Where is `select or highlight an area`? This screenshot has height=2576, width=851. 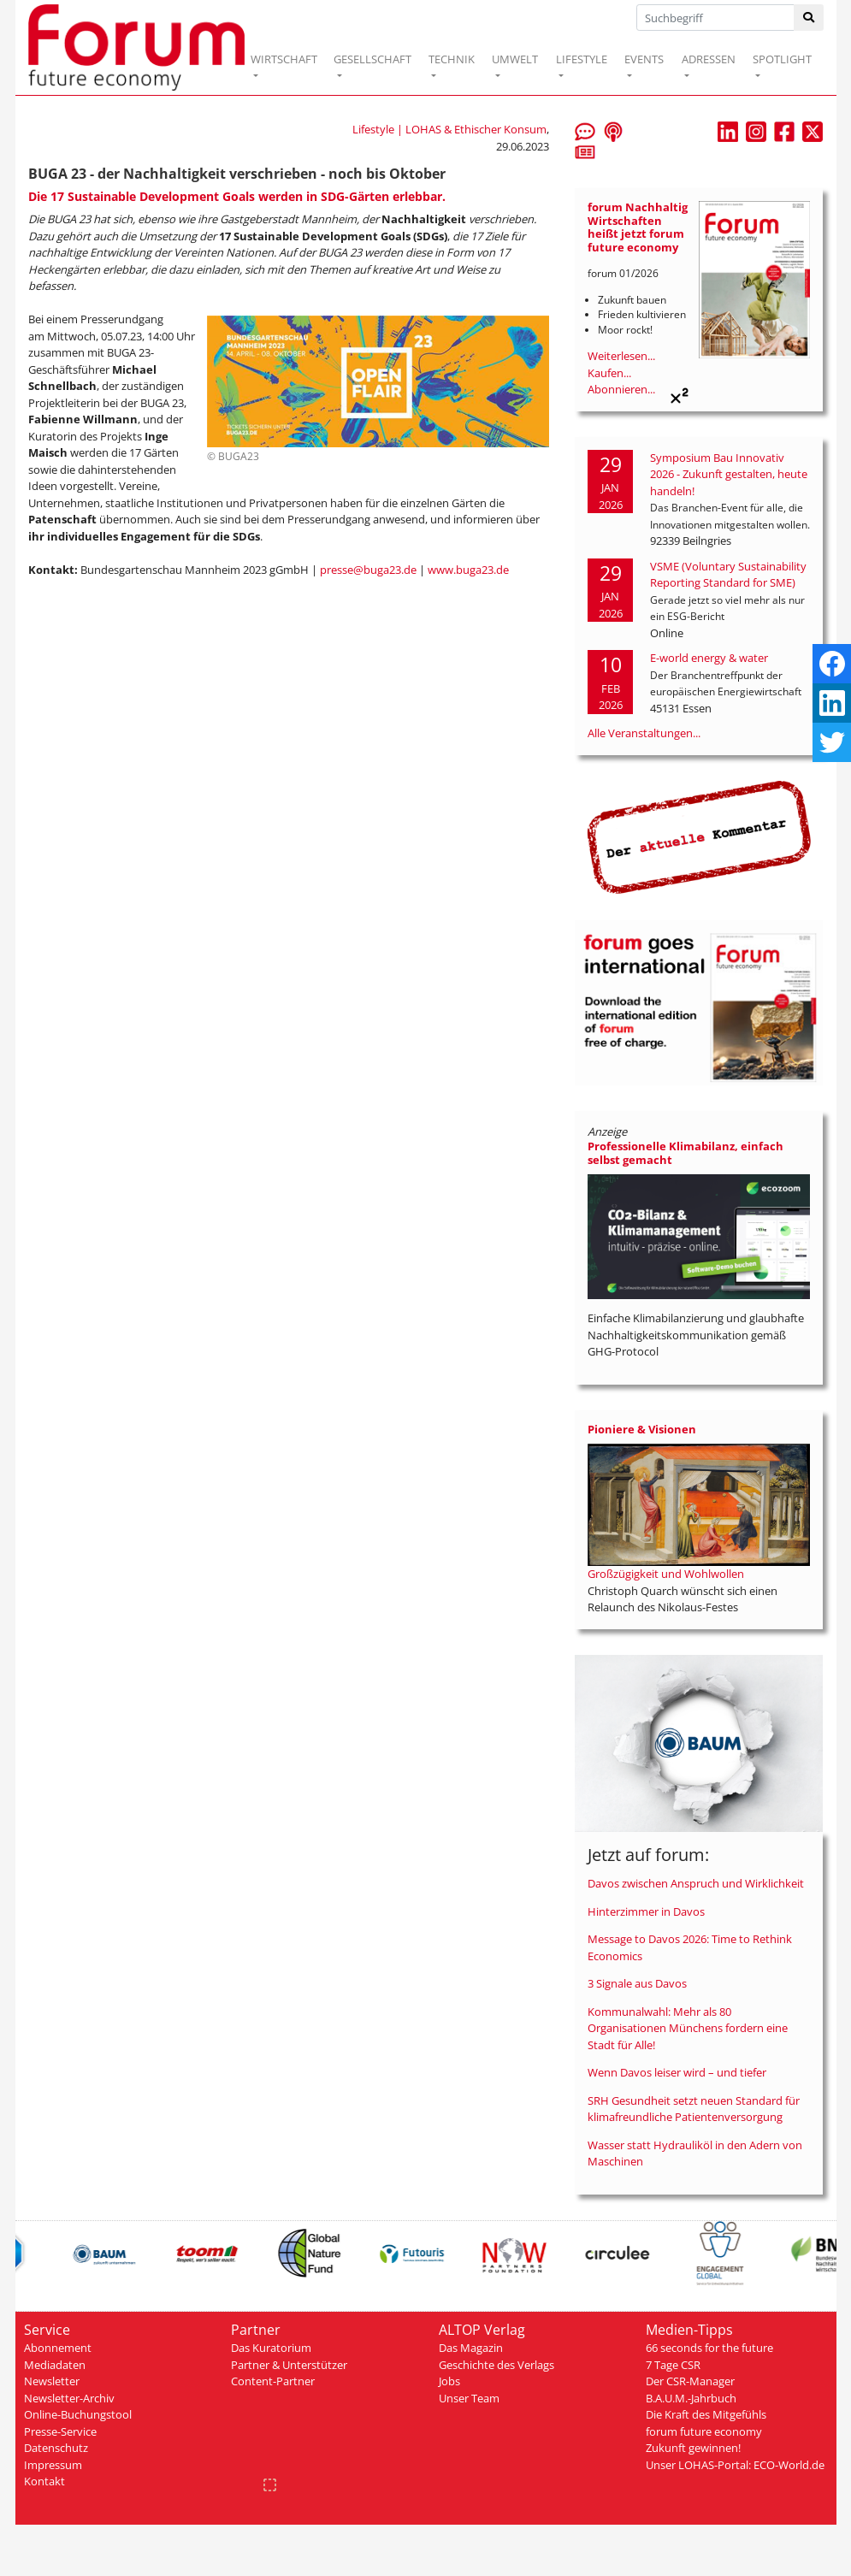
select or highlight an area is located at coordinates (269, 2484).